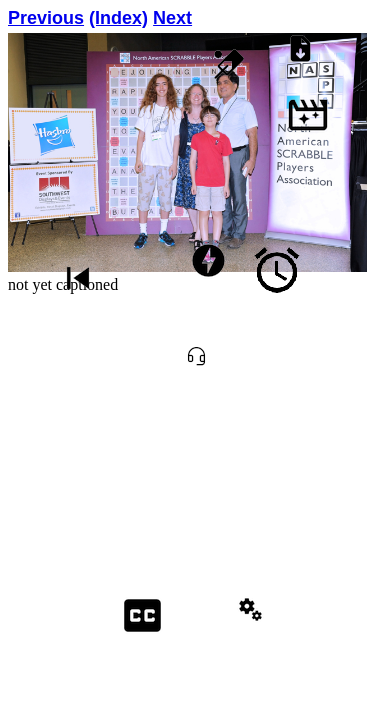 The image size is (375, 720). I want to click on contact customer support, so click(196, 355).